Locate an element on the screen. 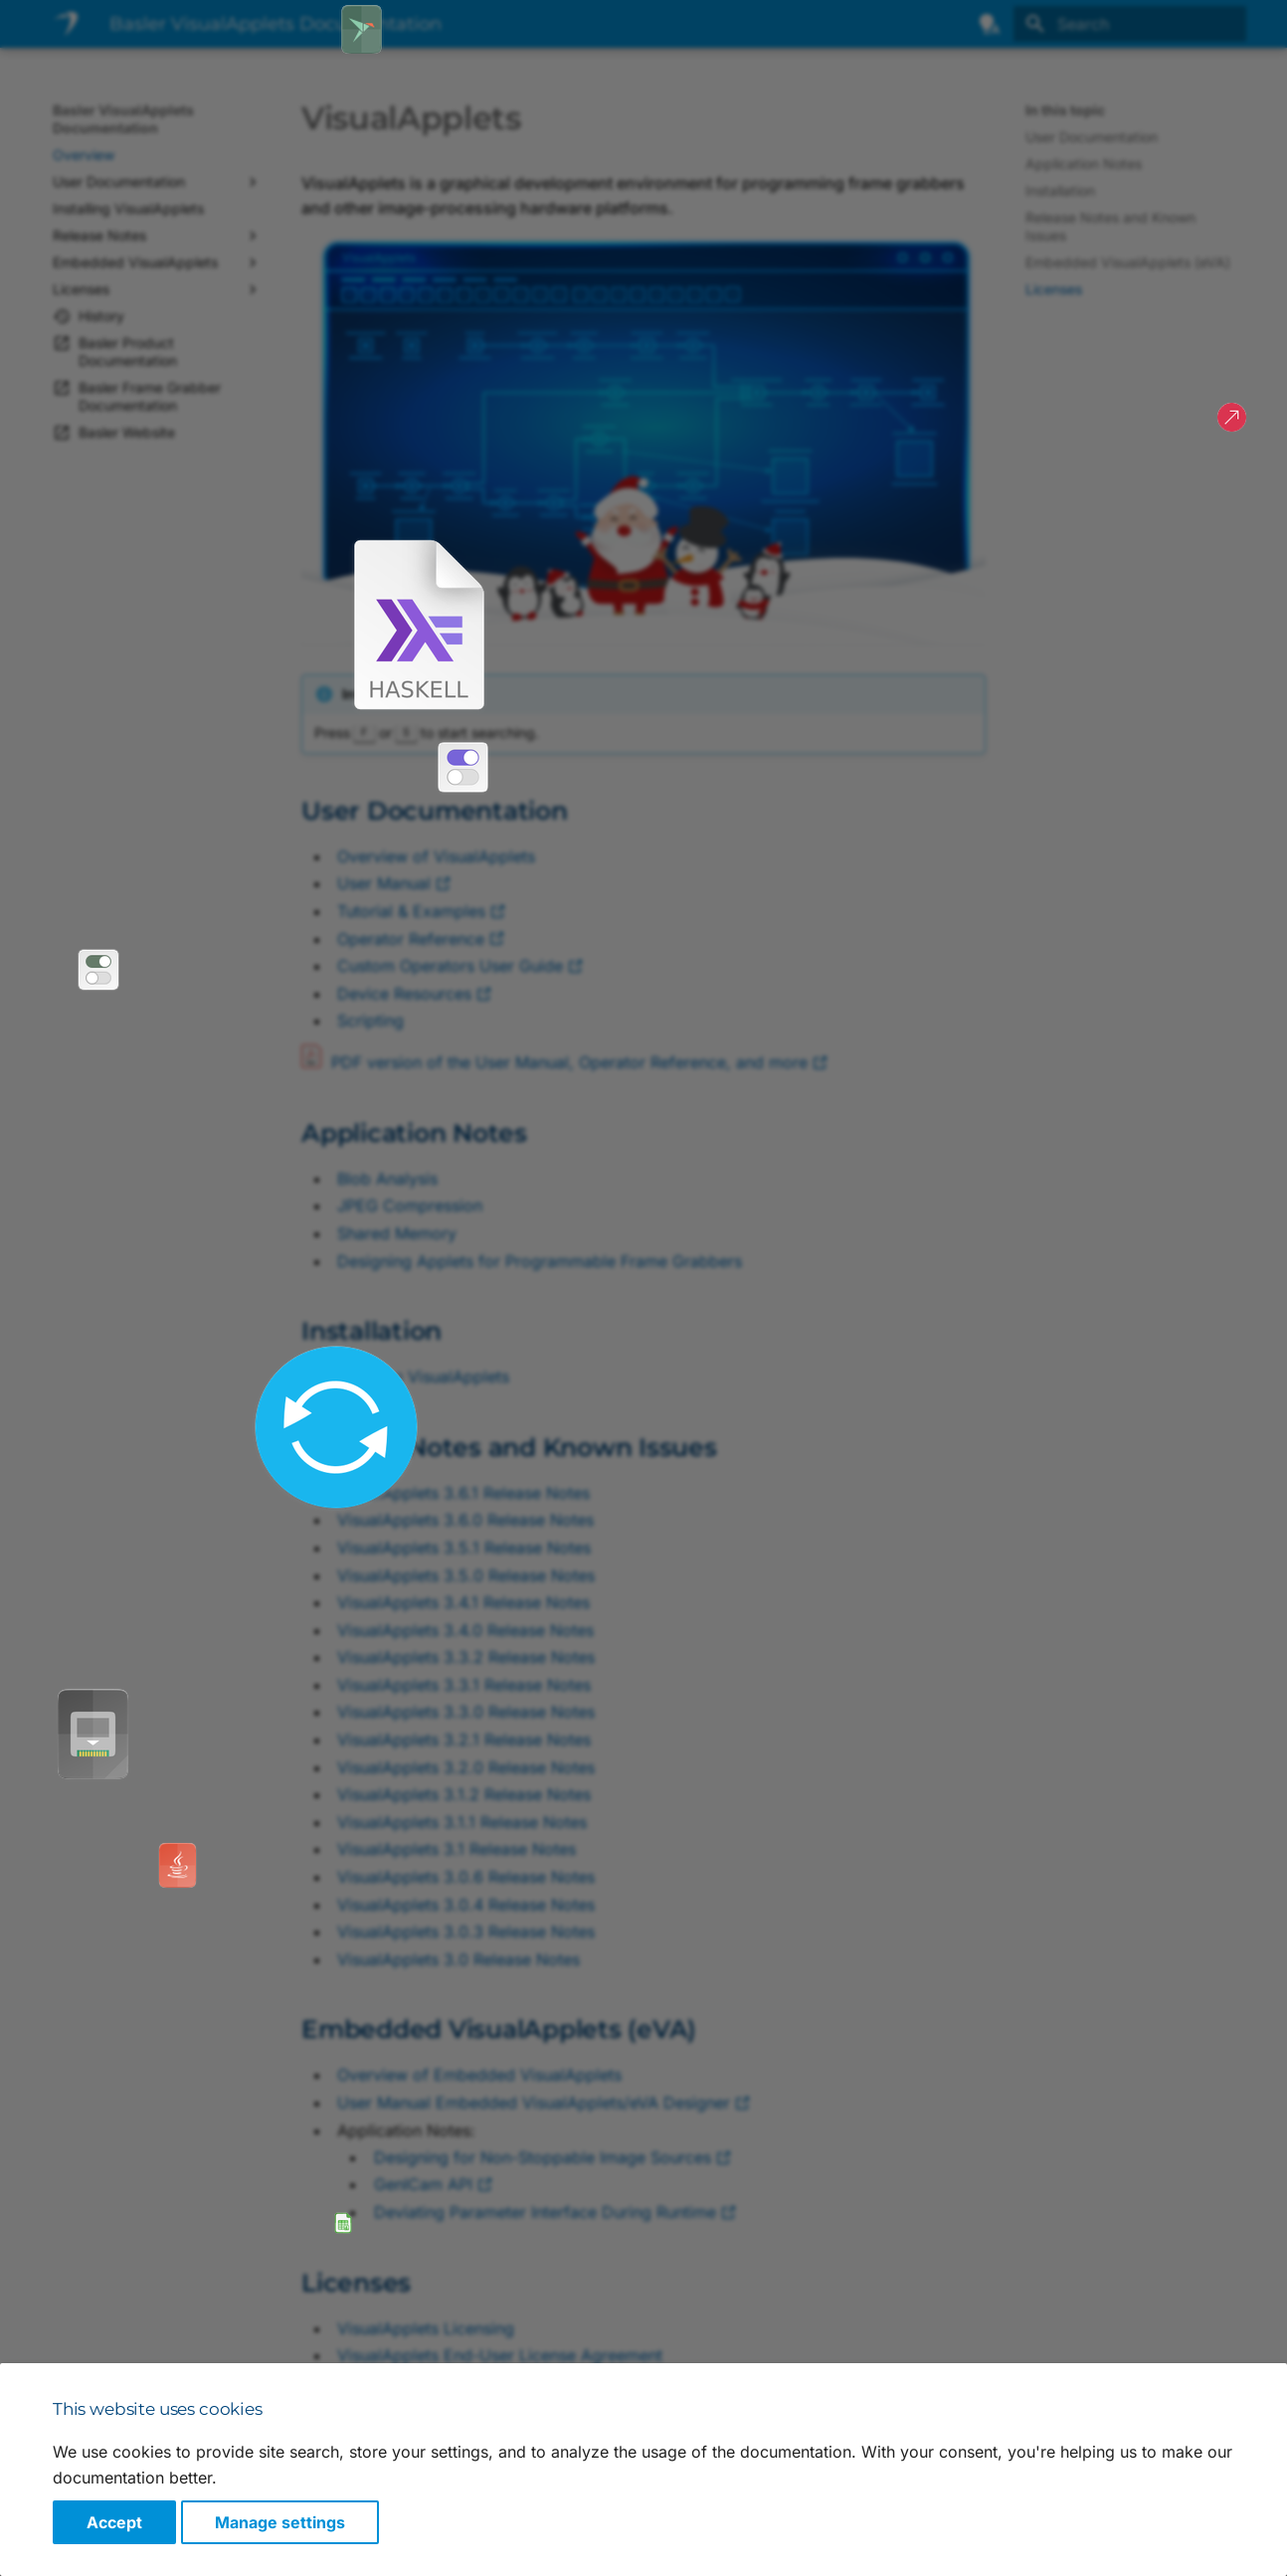 The width and height of the screenshot is (1287, 2576). NES game ROM file is located at coordinates (92, 1734).